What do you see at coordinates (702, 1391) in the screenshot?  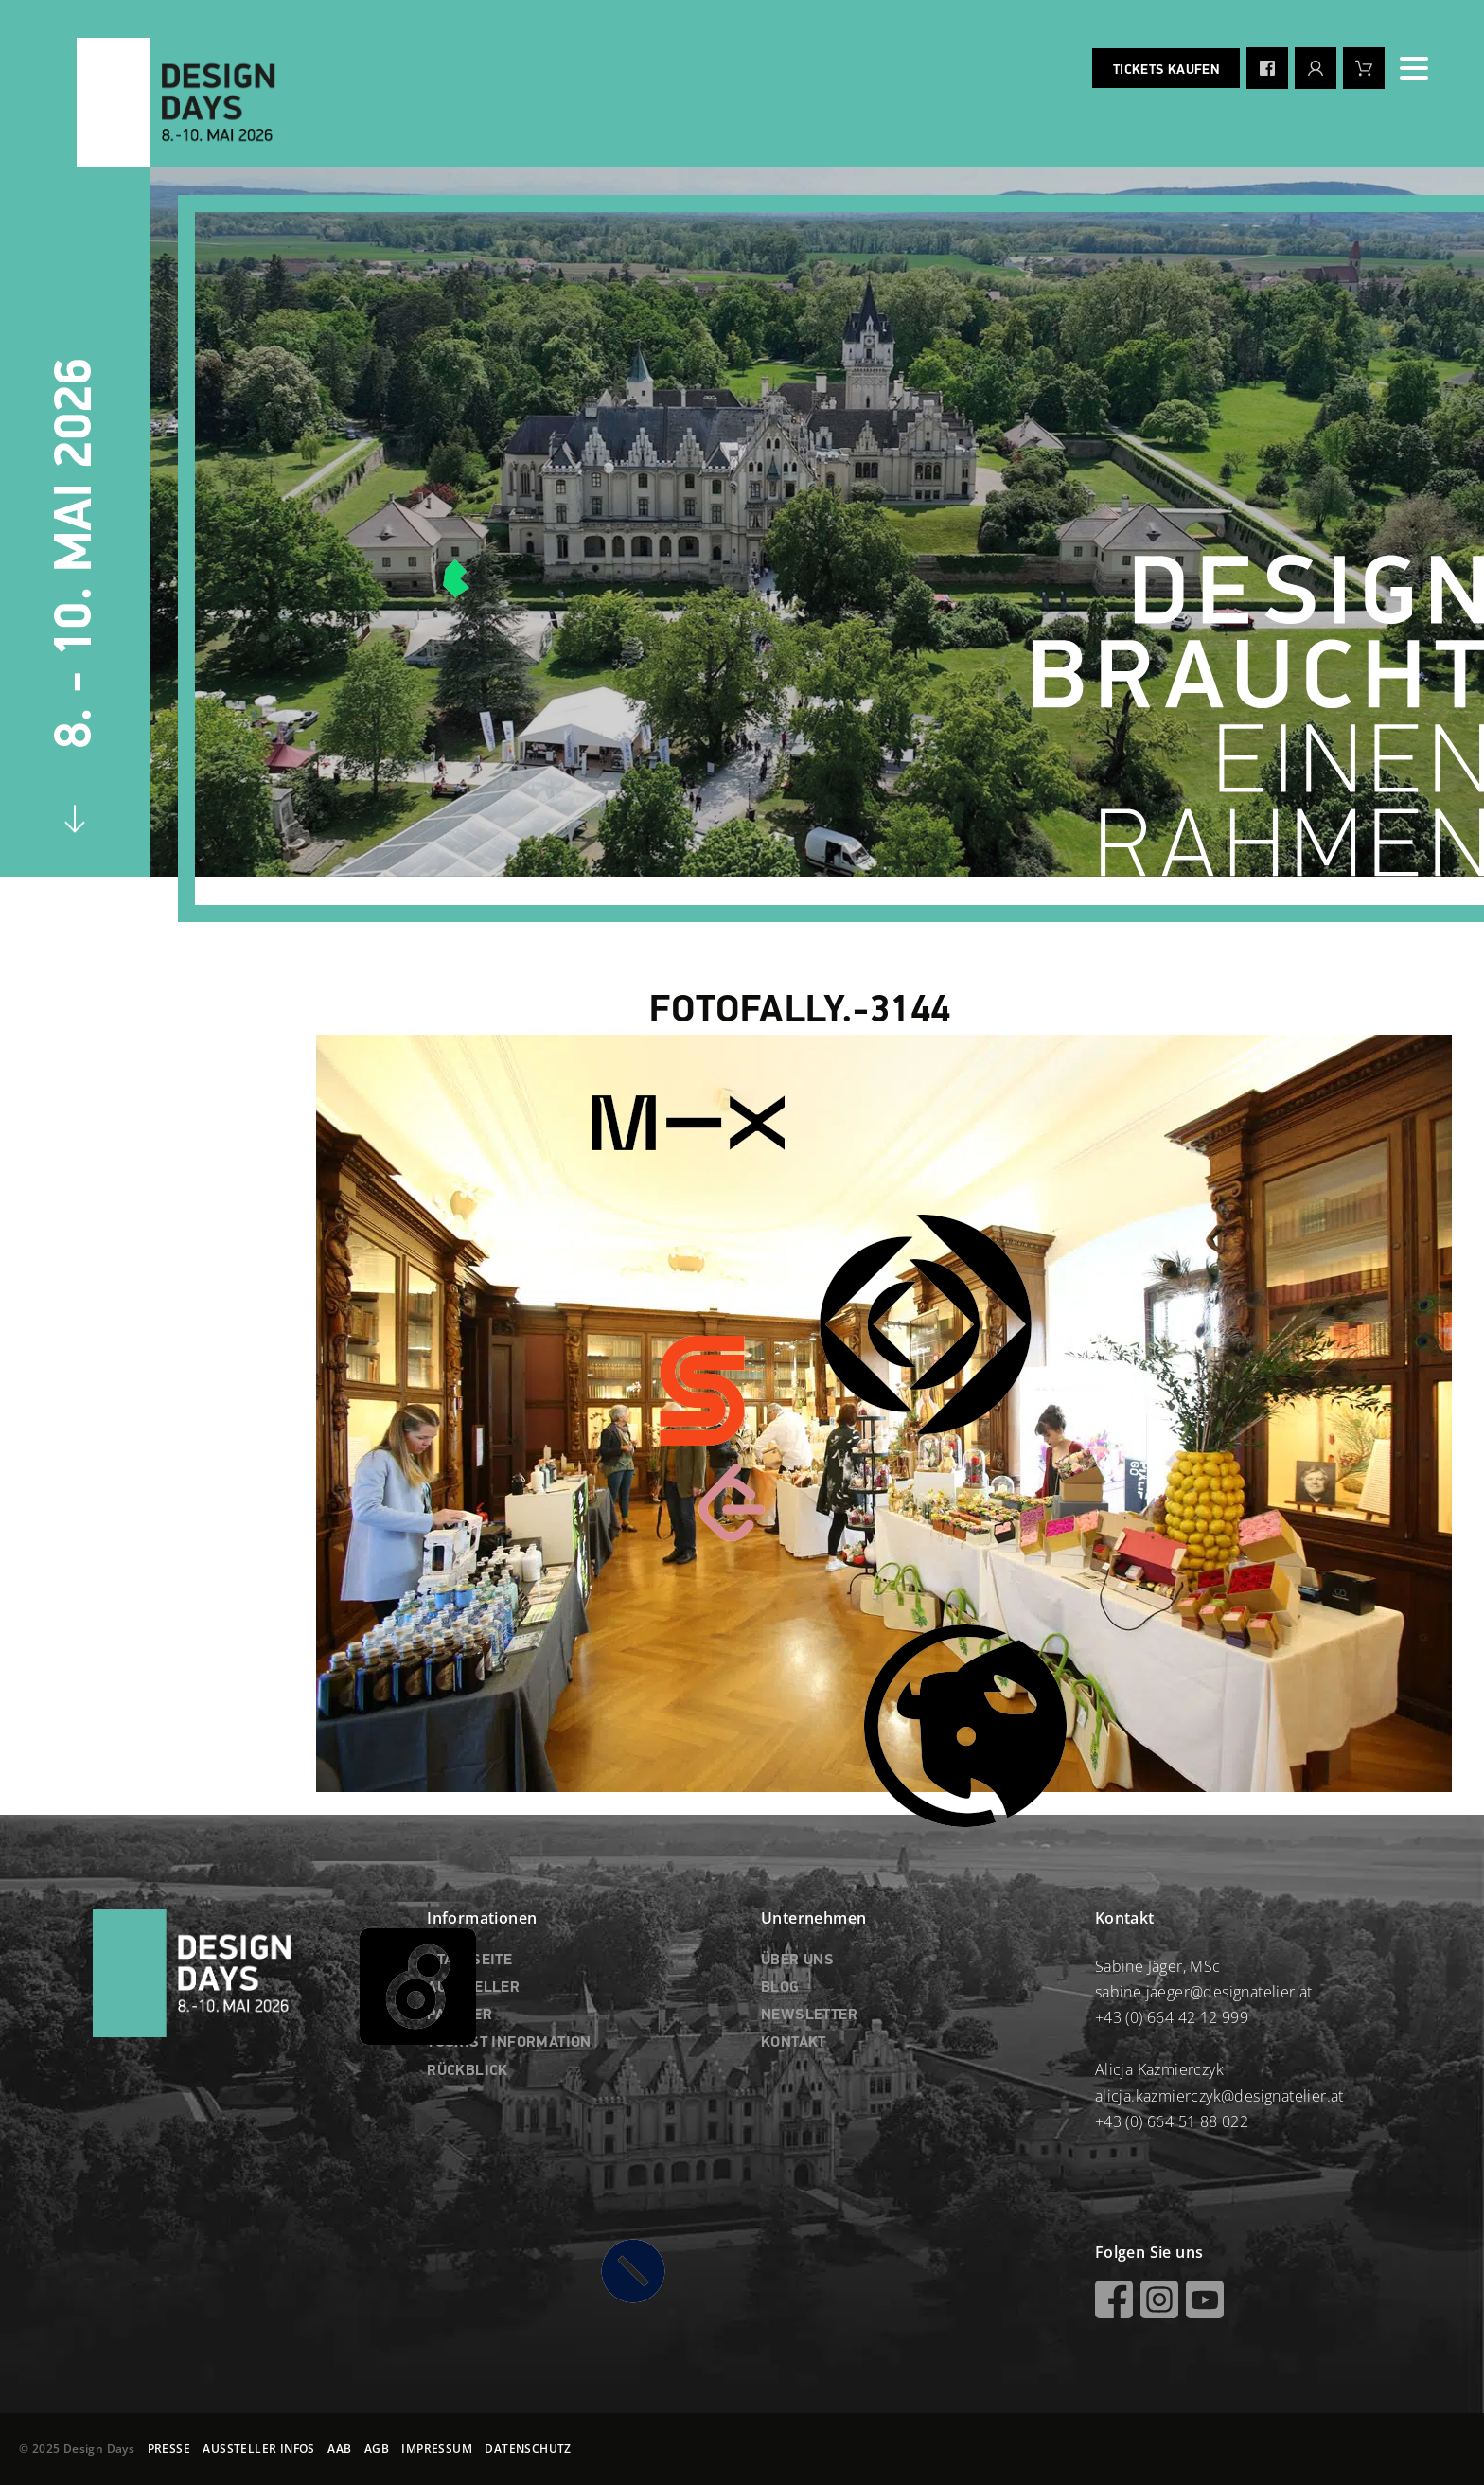 I see `sega brand logo` at bounding box center [702, 1391].